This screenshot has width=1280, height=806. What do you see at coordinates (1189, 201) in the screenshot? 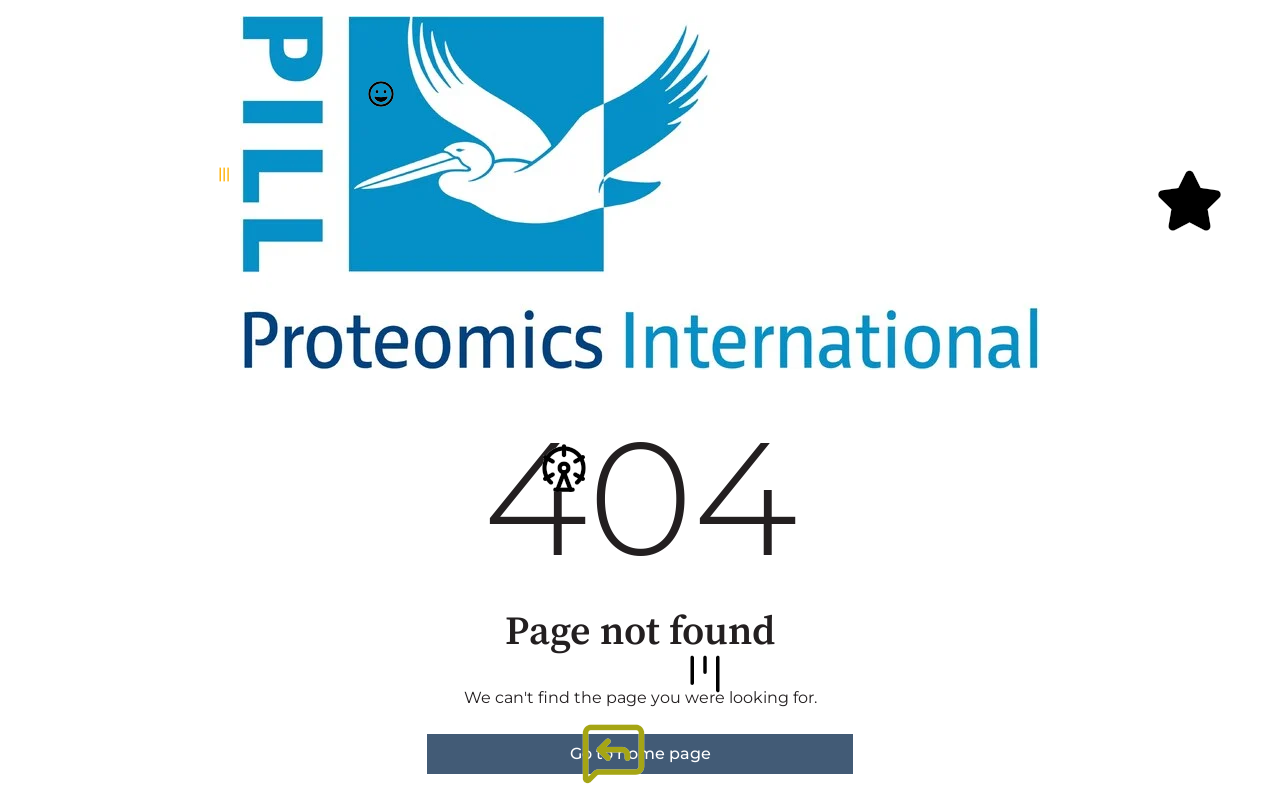
I see `mark item as favorite` at bounding box center [1189, 201].